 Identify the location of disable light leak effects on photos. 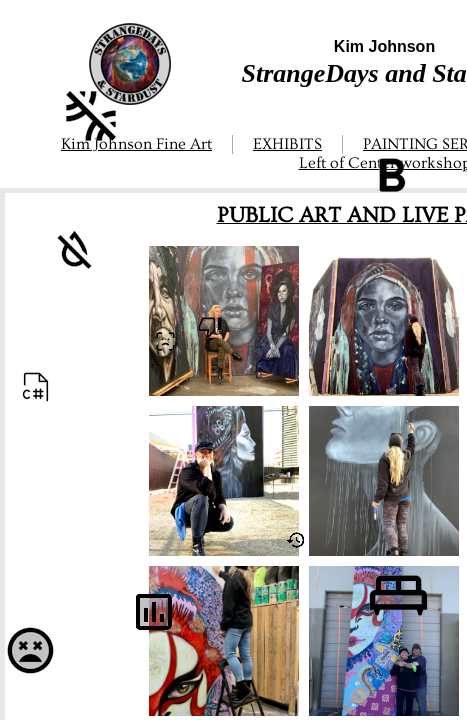
(91, 116).